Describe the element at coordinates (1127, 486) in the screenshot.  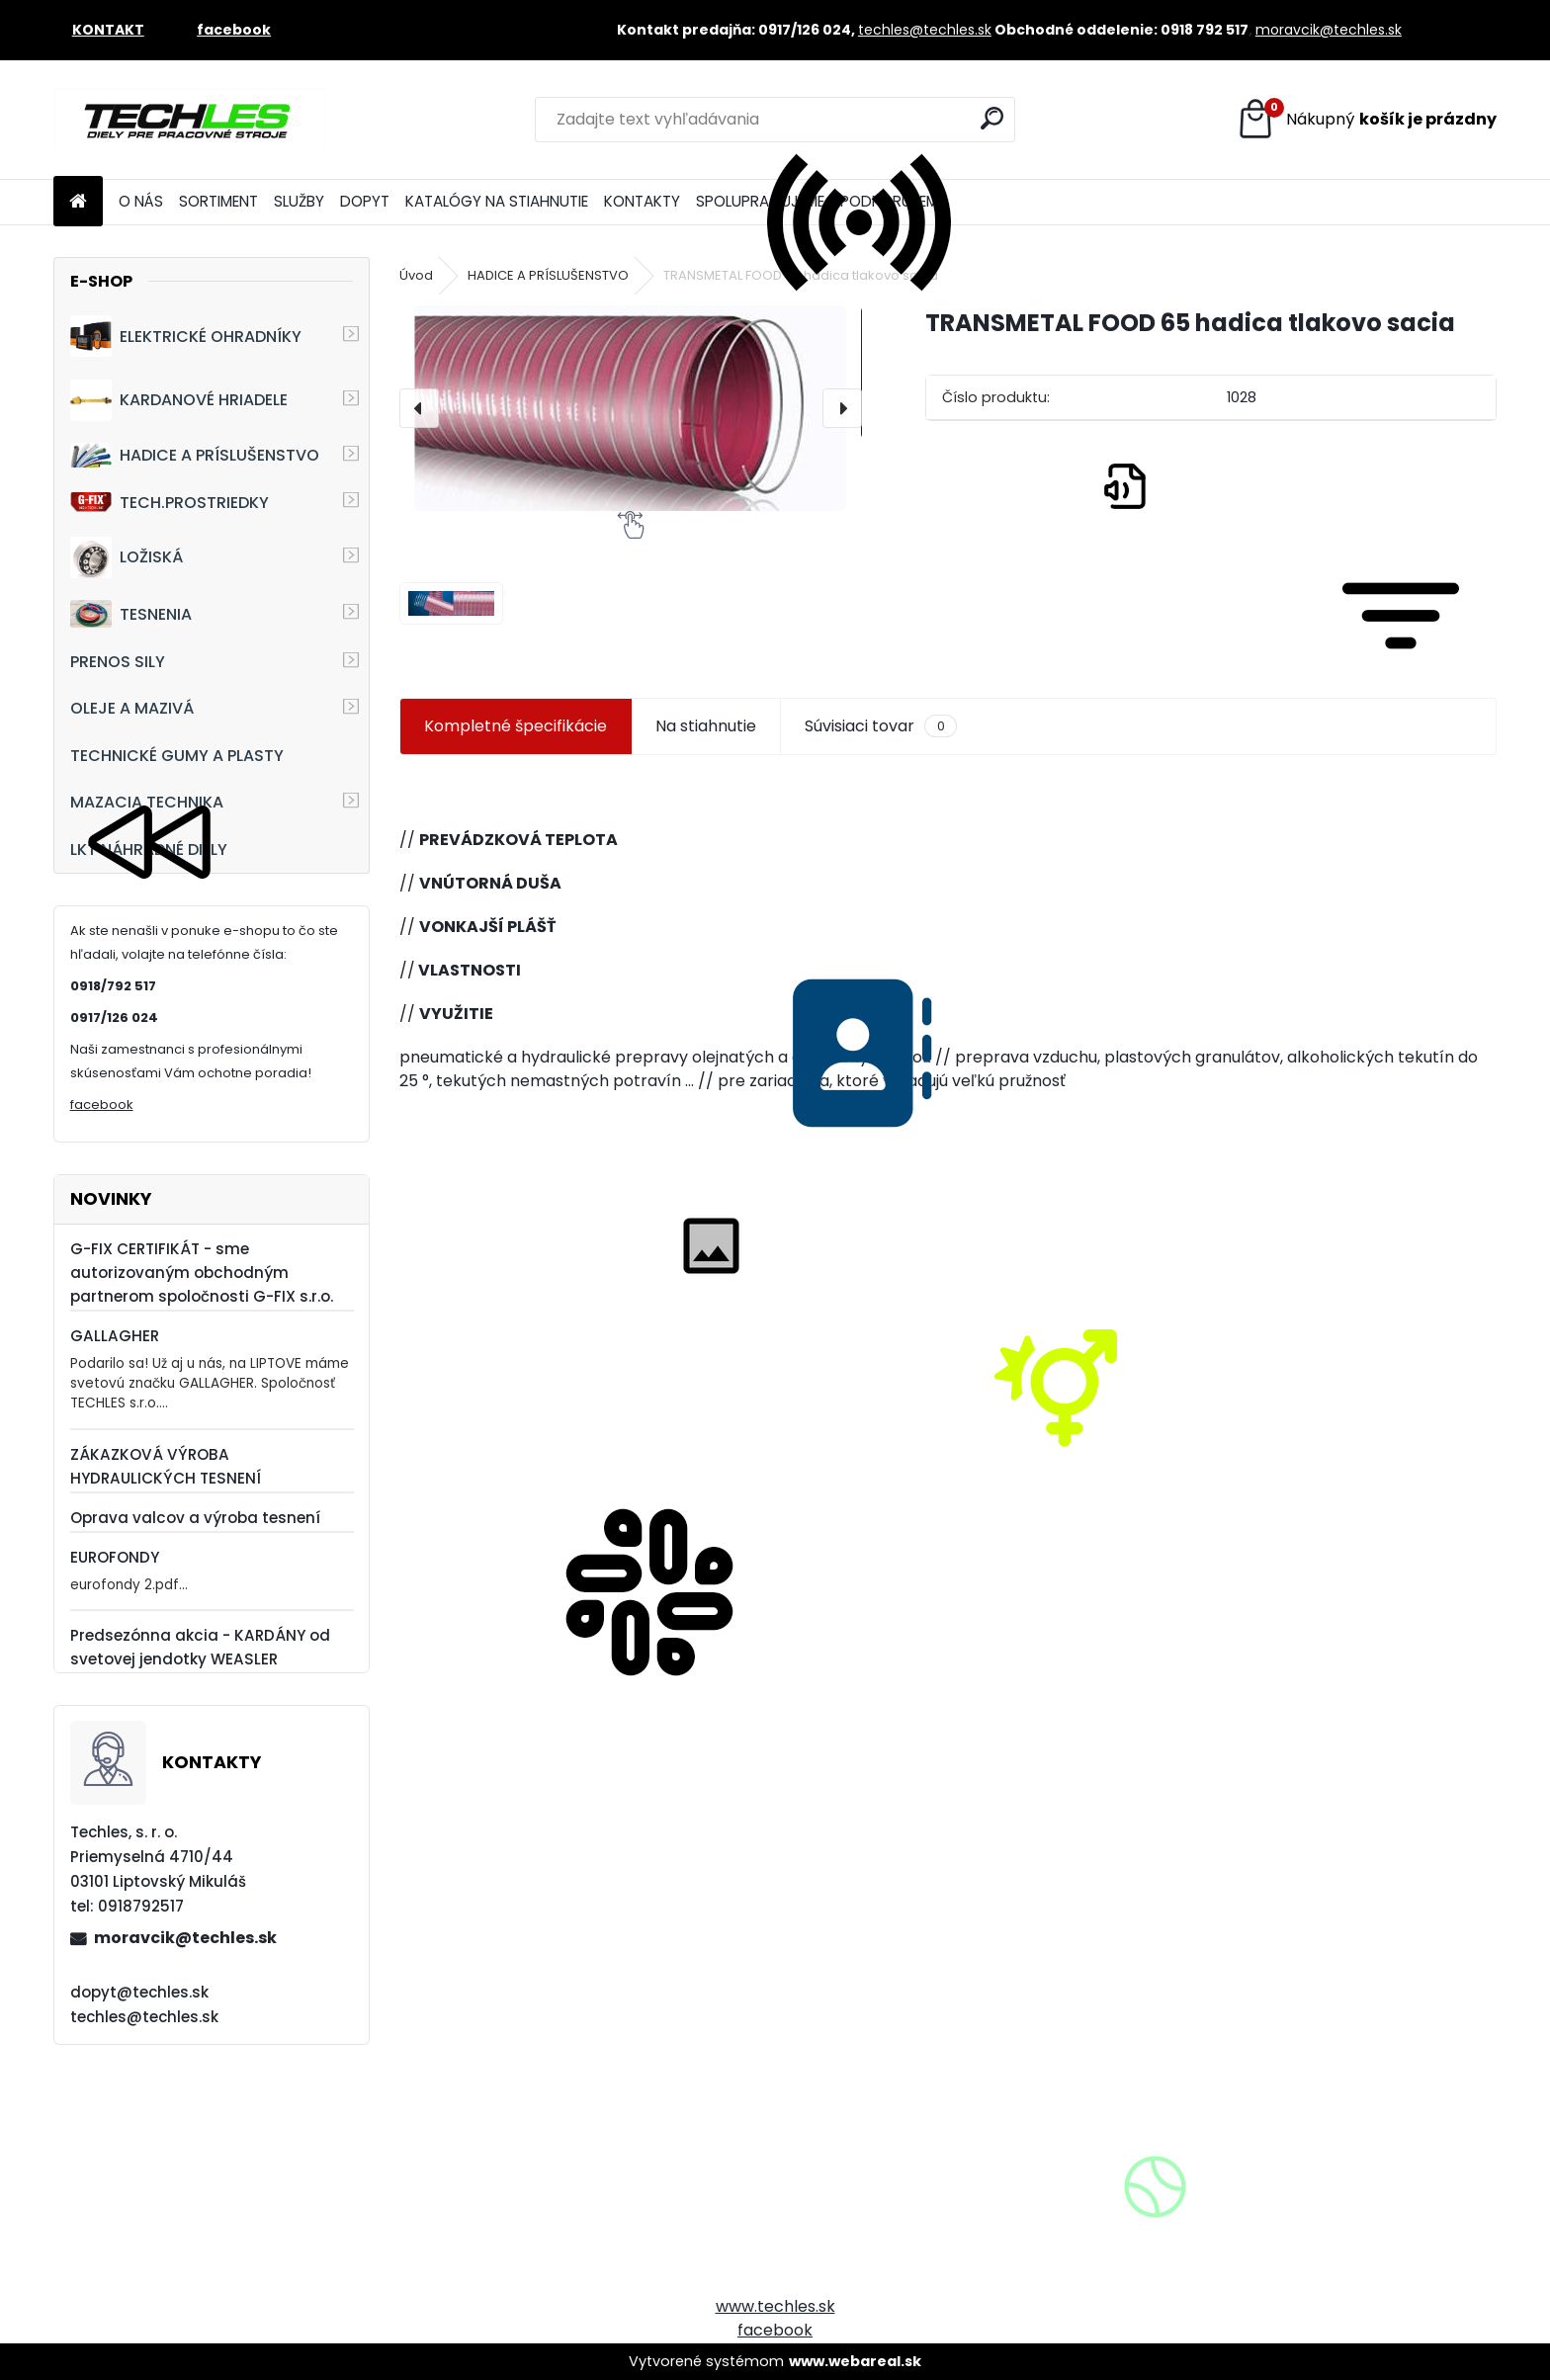
I see `open audio file` at that location.